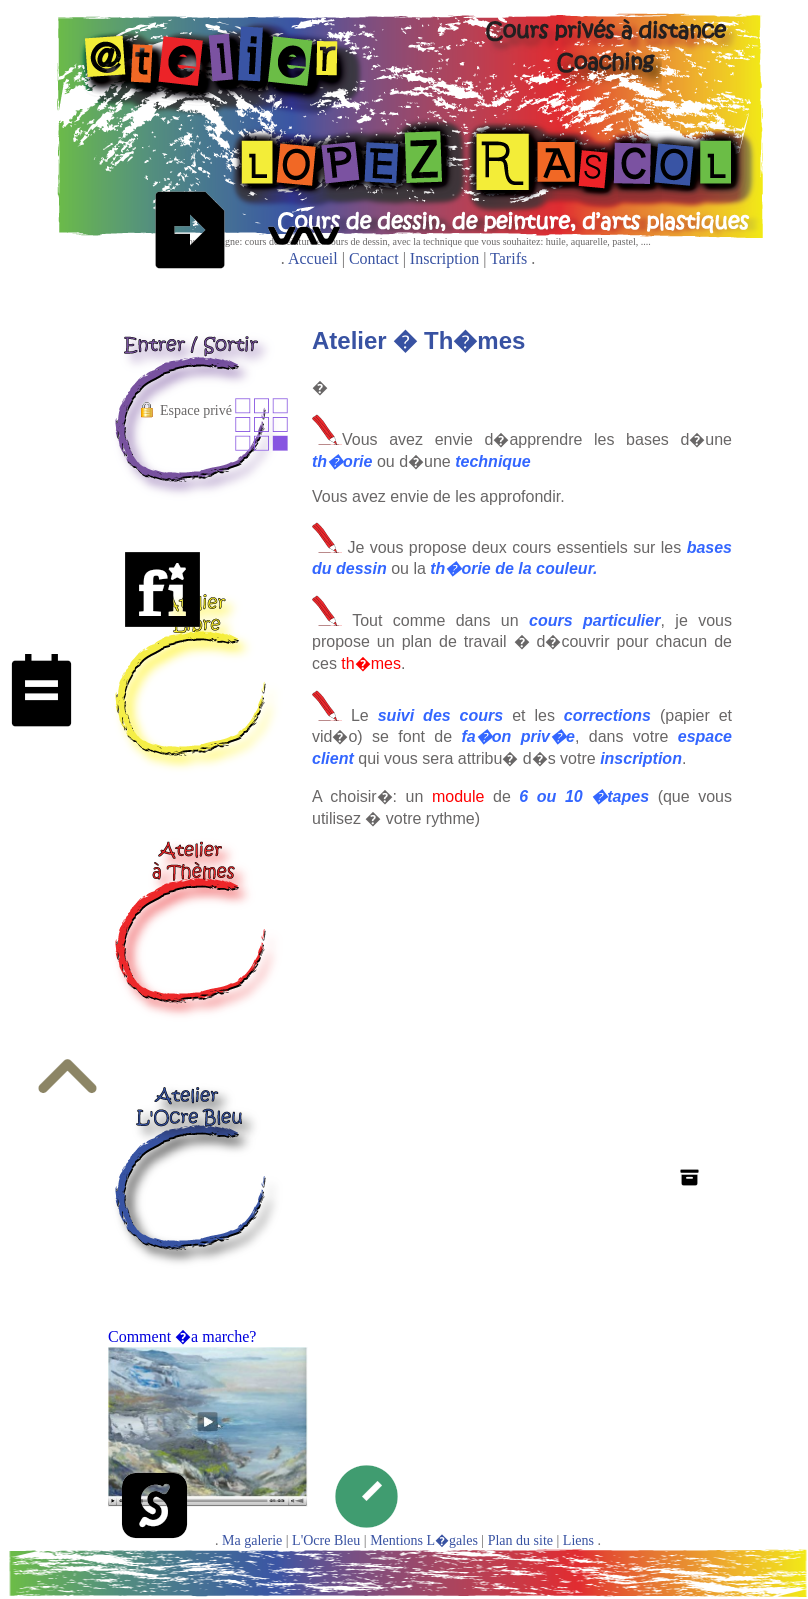 This screenshot has width=808, height=1599. What do you see at coordinates (67, 1078) in the screenshot?
I see `collapse an expanded section` at bounding box center [67, 1078].